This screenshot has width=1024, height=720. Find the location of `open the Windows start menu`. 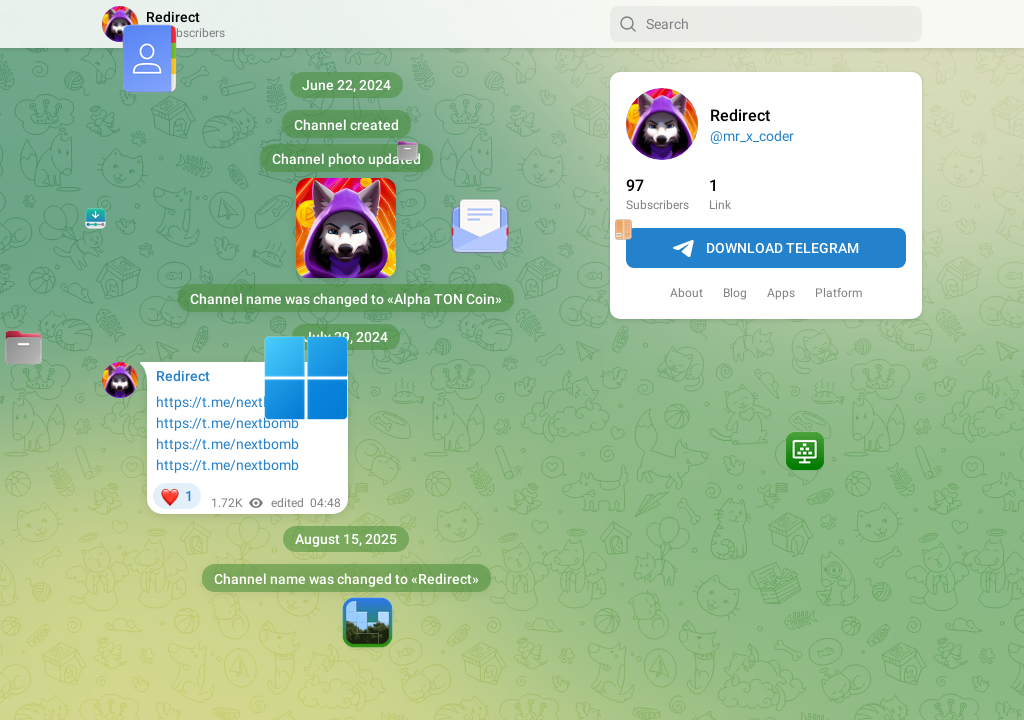

open the Windows start menu is located at coordinates (306, 378).